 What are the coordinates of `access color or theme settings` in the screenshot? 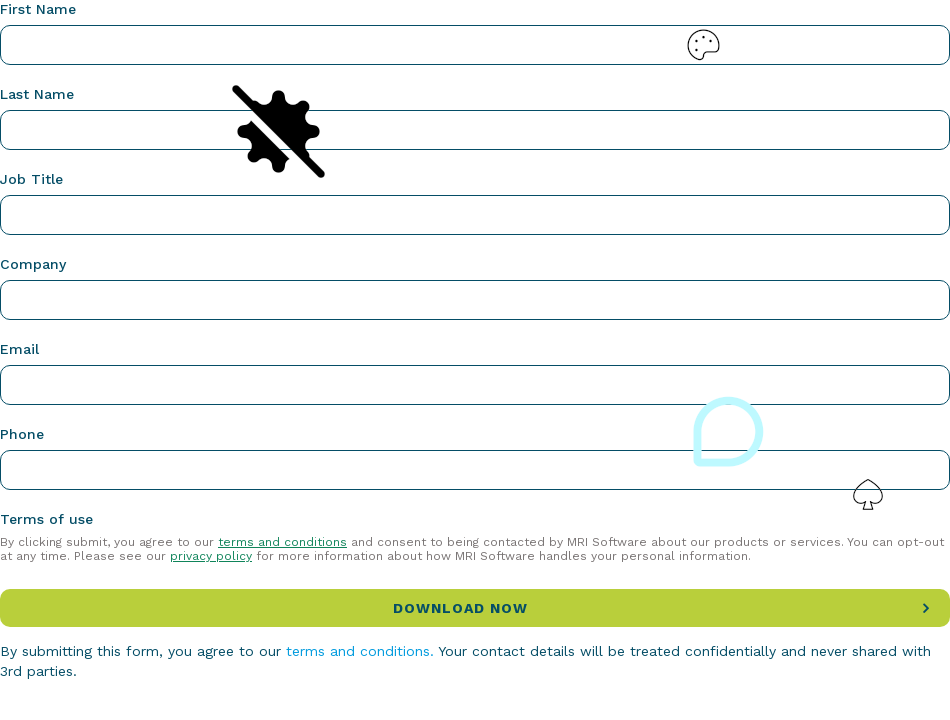 It's located at (703, 45).